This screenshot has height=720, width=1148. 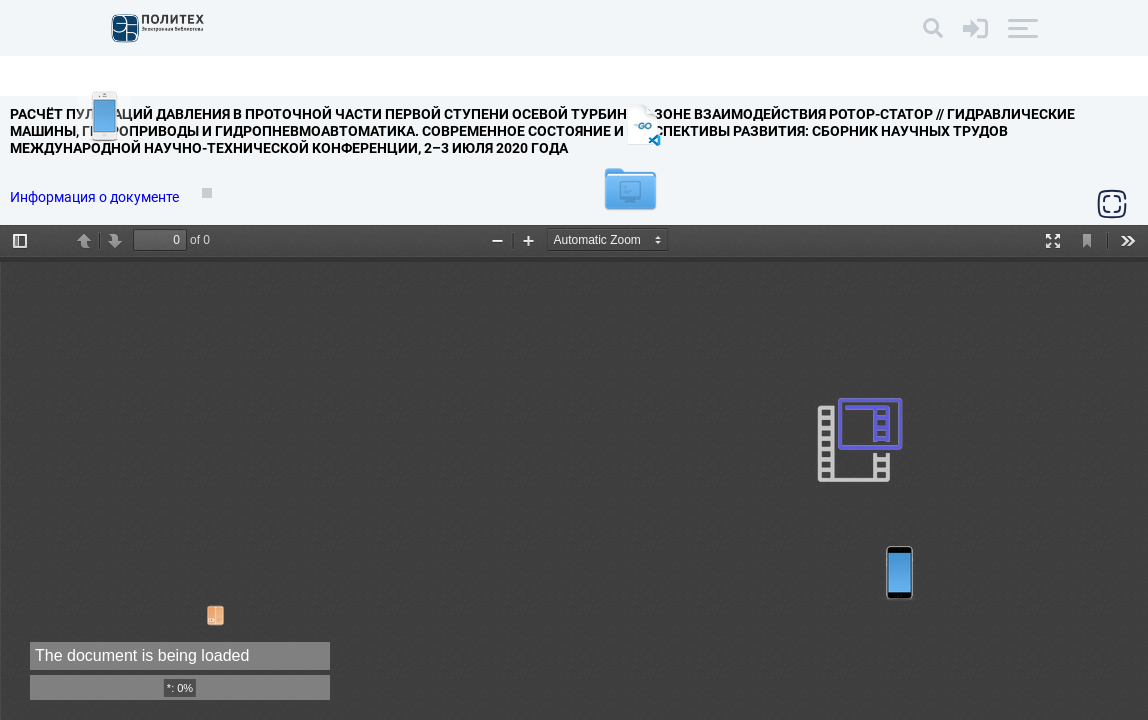 I want to click on open a Go language file in Visual Studio Code, so click(x=642, y=125).